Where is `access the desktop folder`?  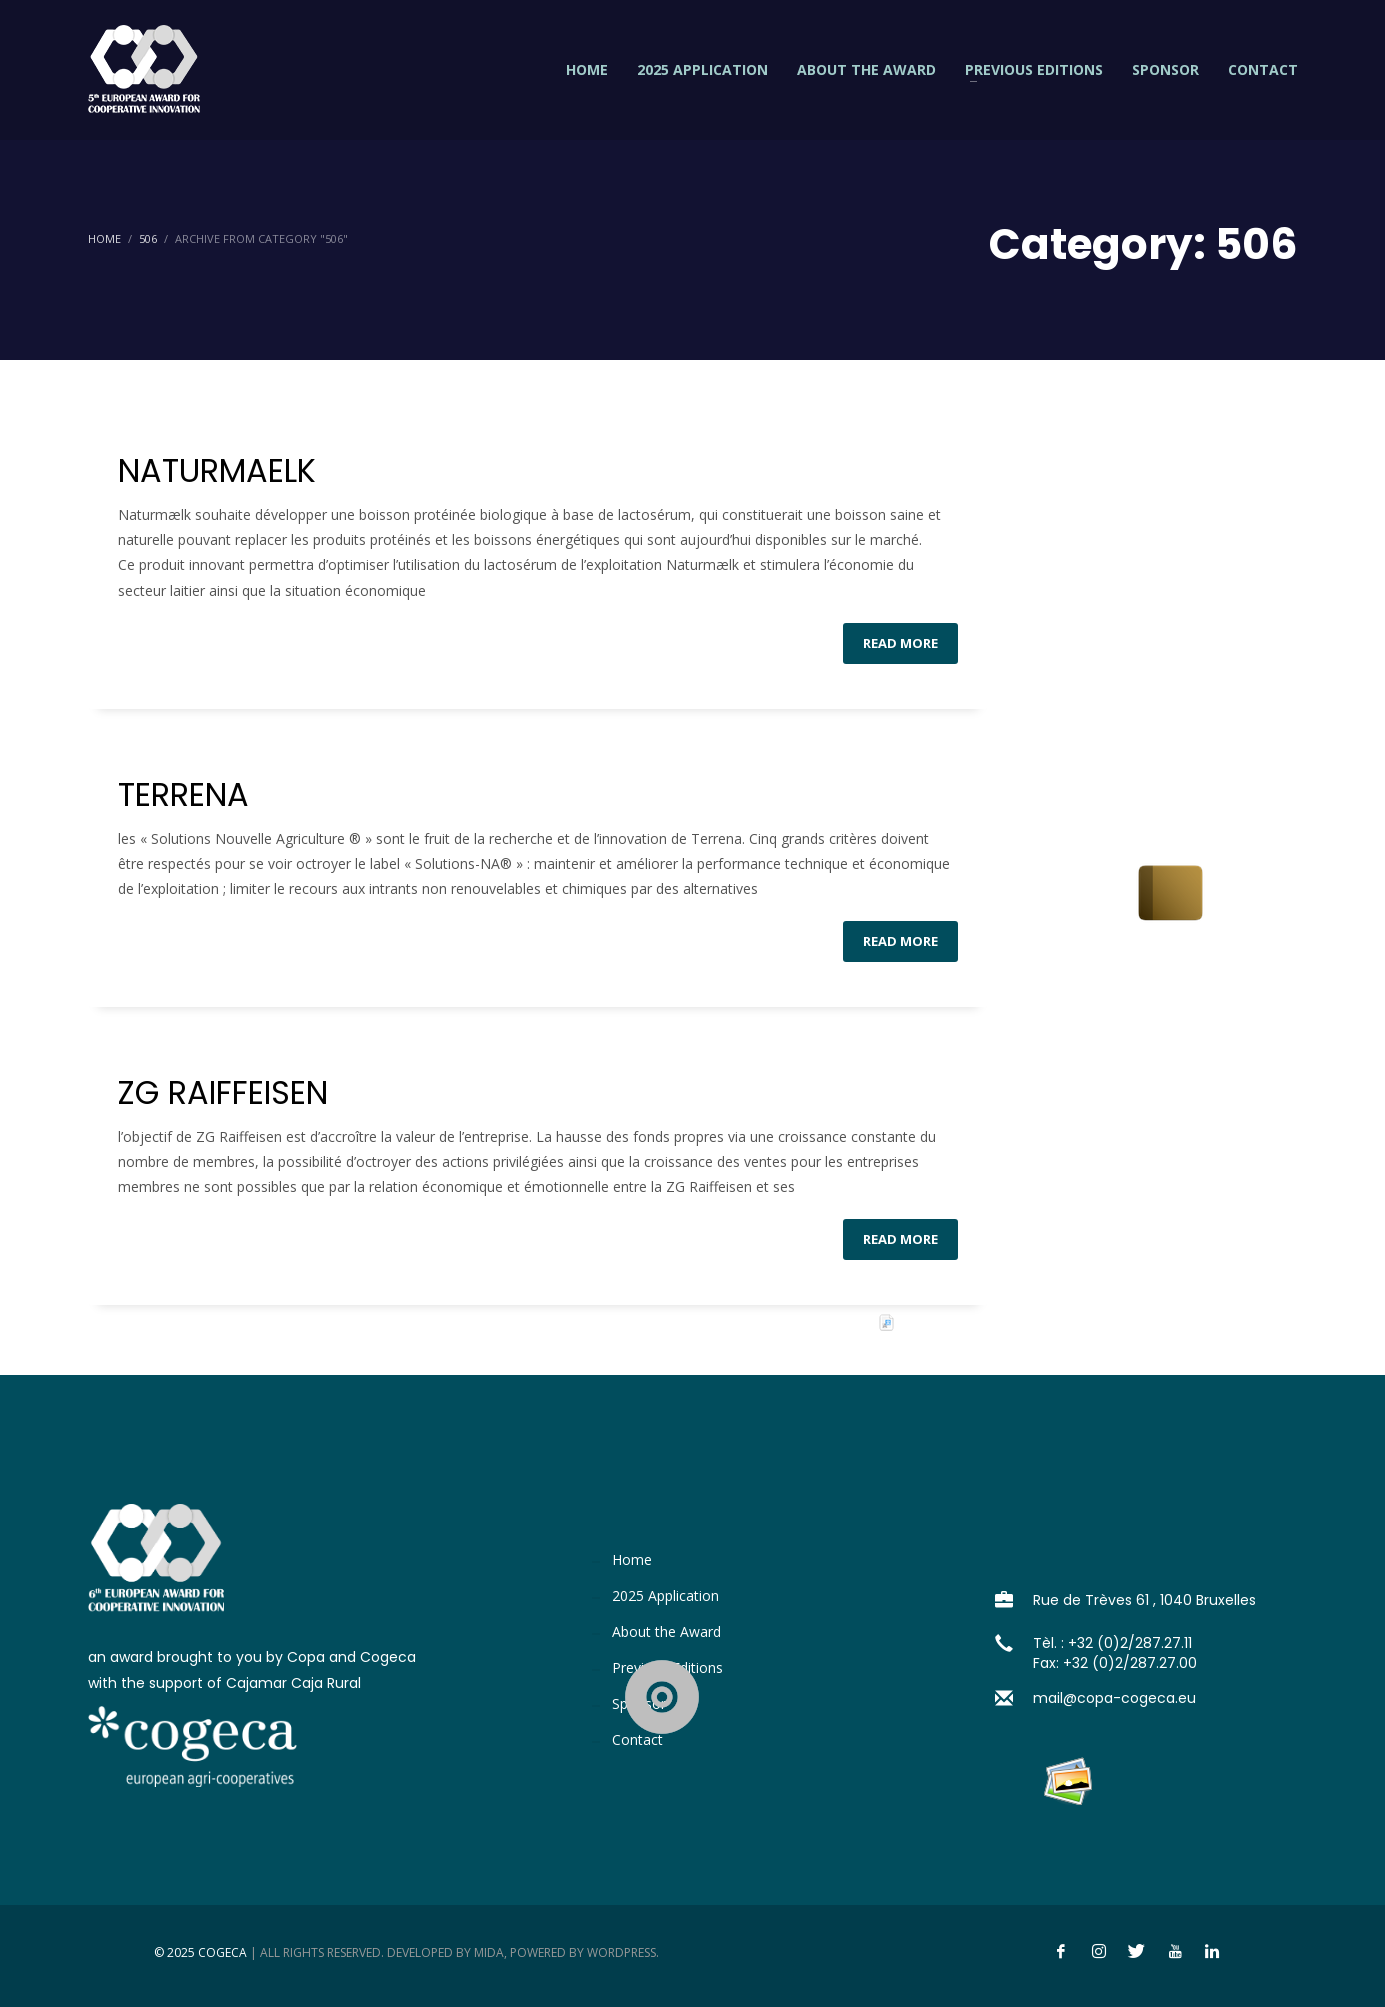
access the desktop folder is located at coordinates (1170, 890).